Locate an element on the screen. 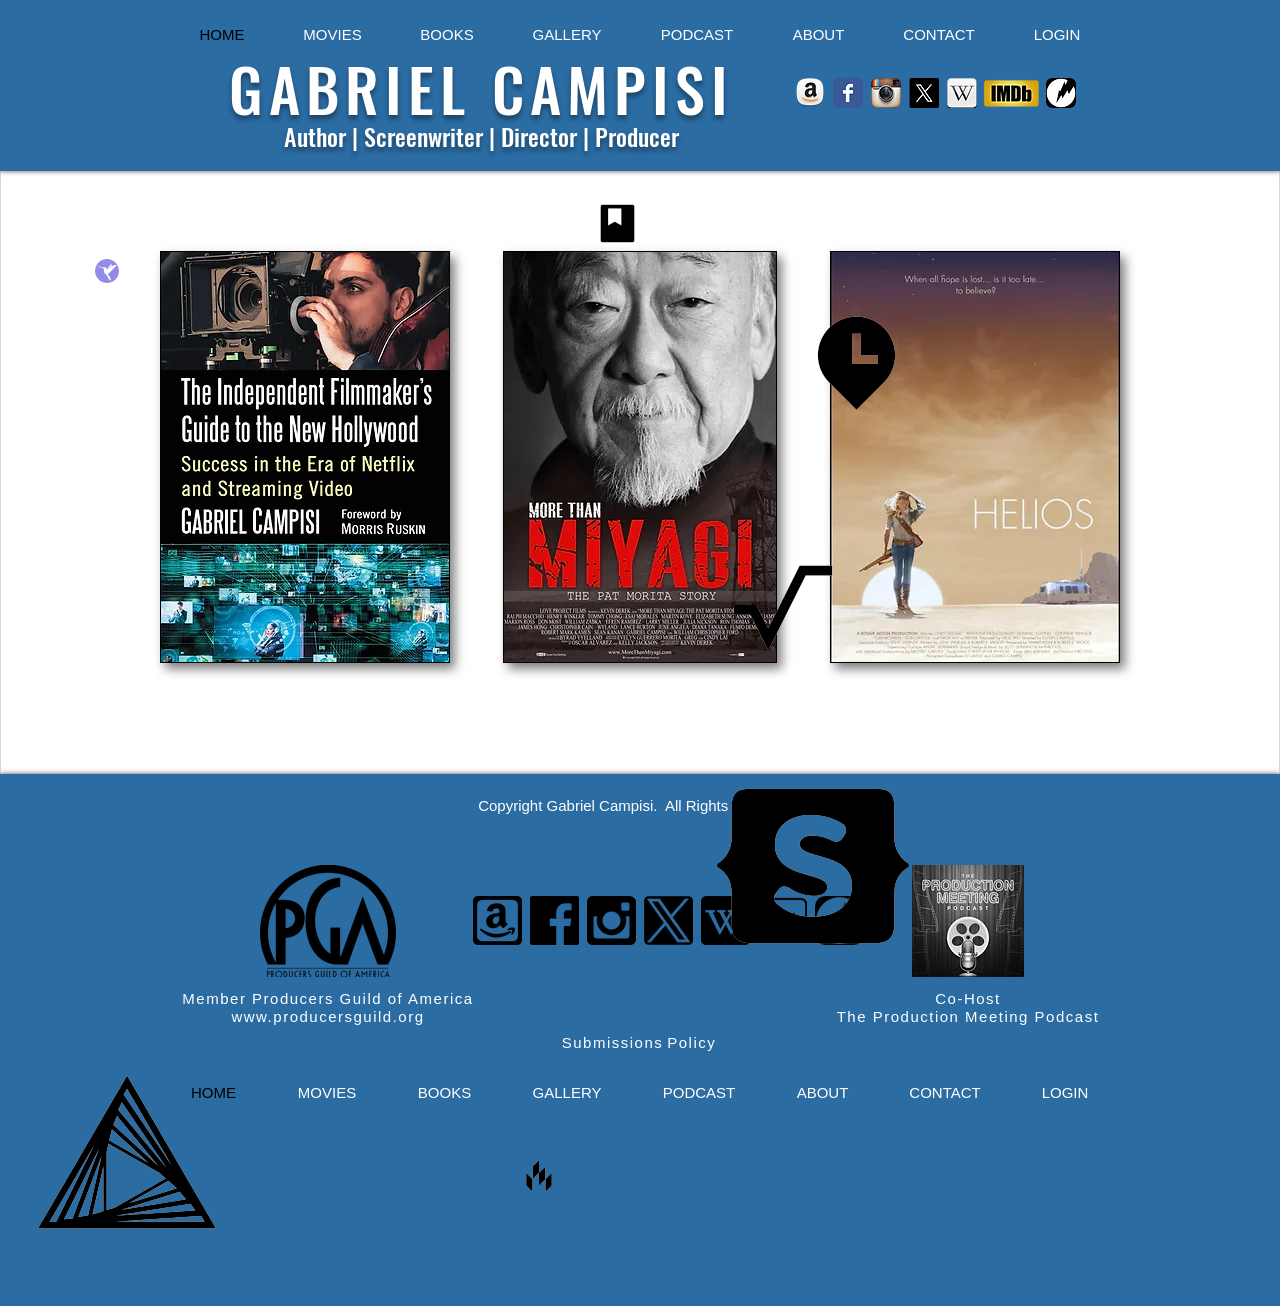  view location history or past visits is located at coordinates (856, 359).